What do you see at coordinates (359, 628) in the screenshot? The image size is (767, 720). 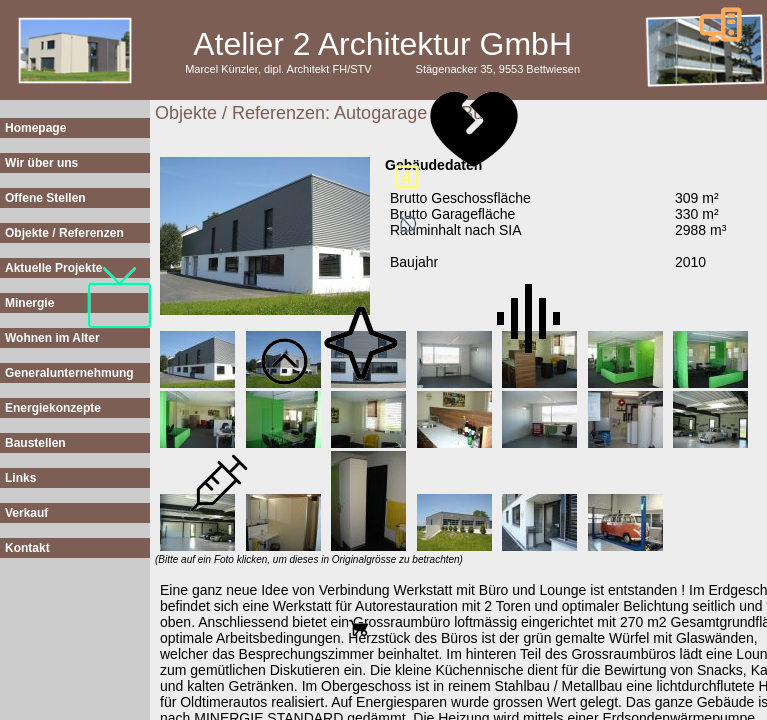 I see `access gardening tools or supplies` at bounding box center [359, 628].